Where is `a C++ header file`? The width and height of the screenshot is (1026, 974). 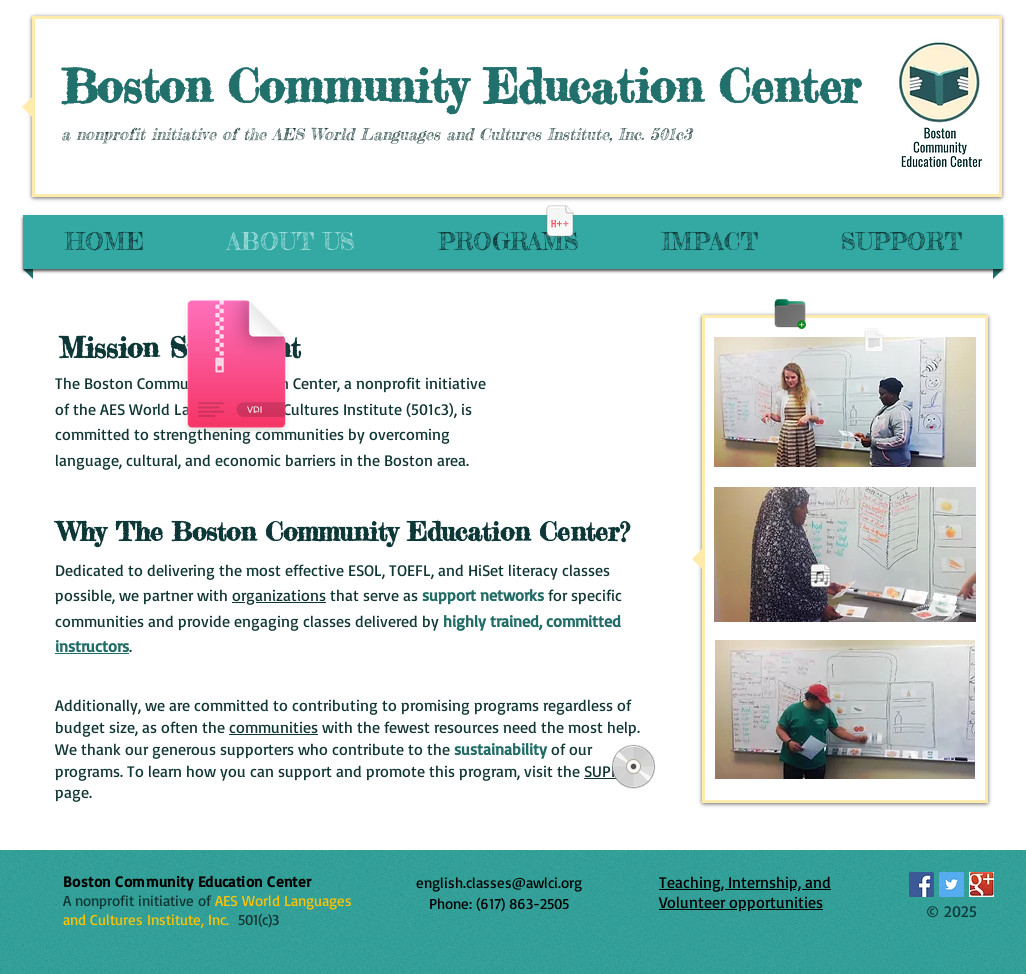
a C++ header file is located at coordinates (560, 221).